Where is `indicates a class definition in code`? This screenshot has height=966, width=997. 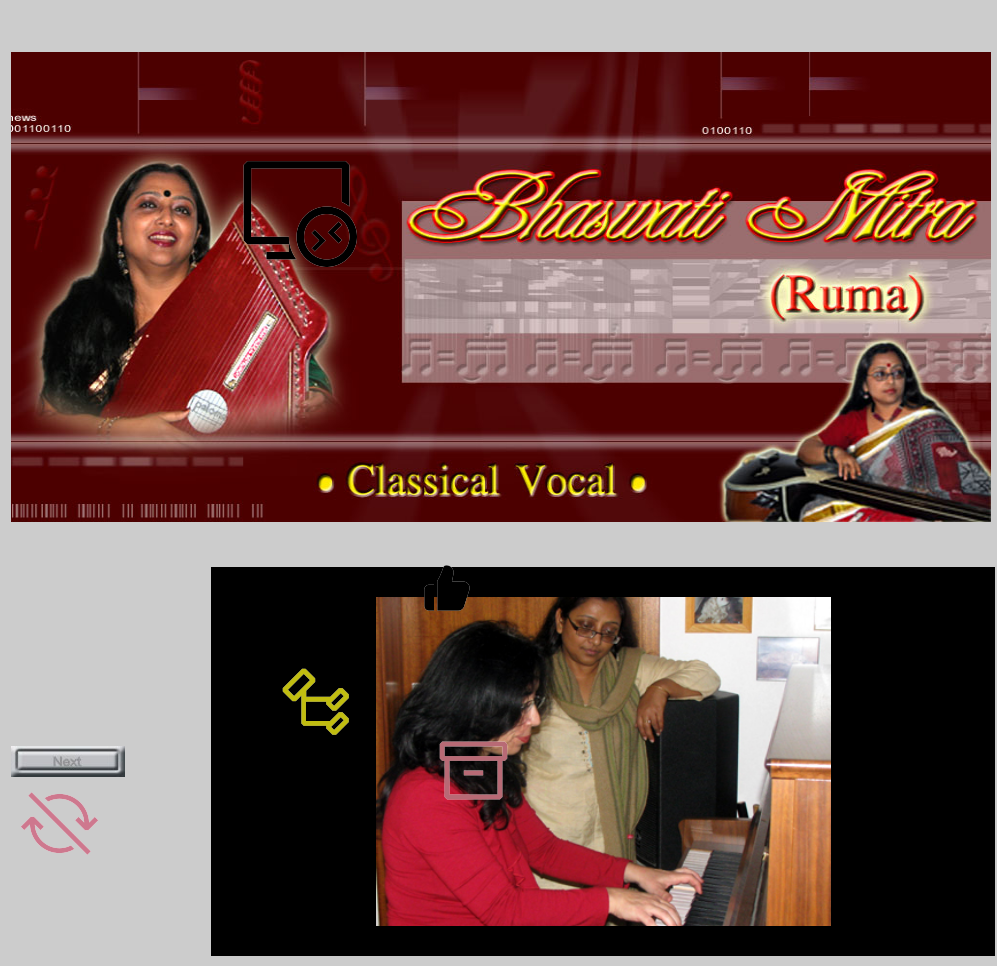 indicates a class definition in code is located at coordinates (316, 702).